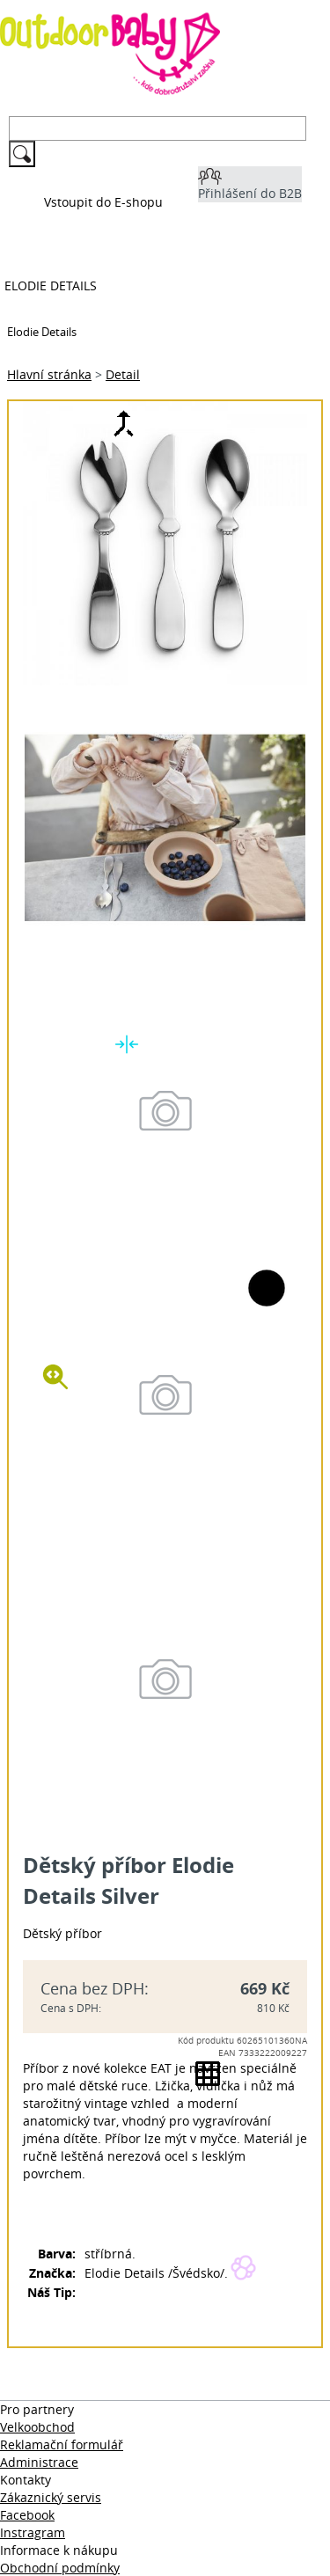 This screenshot has width=330, height=2576. Describe the element at coordinates (208, 2074) in the screenshot. I see `toggle grid view display` at that location.